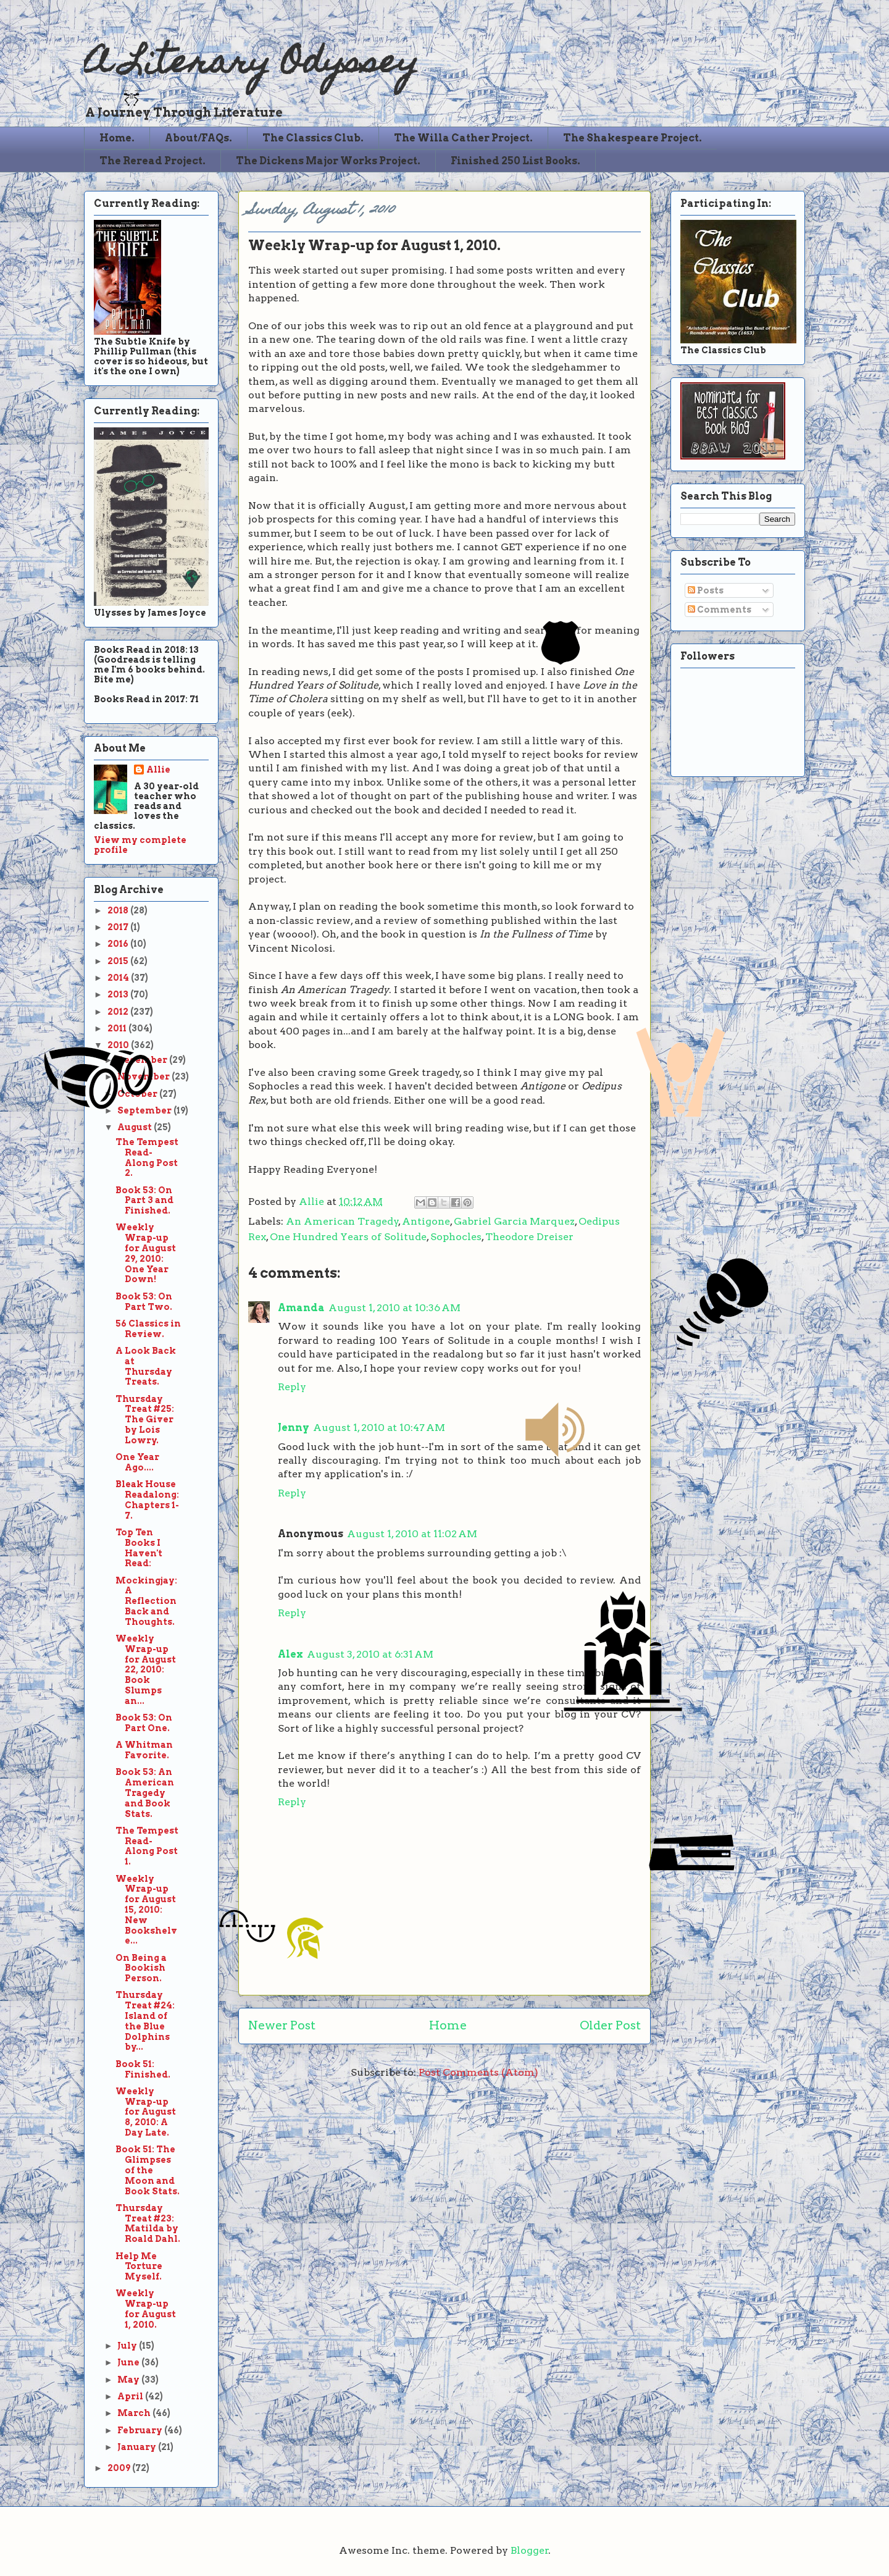 This screenshot has height=2576, width=889. Describe the element at coordinates (247, 1926) in the screenshot. I see `view diagram or flowchart` at that location.